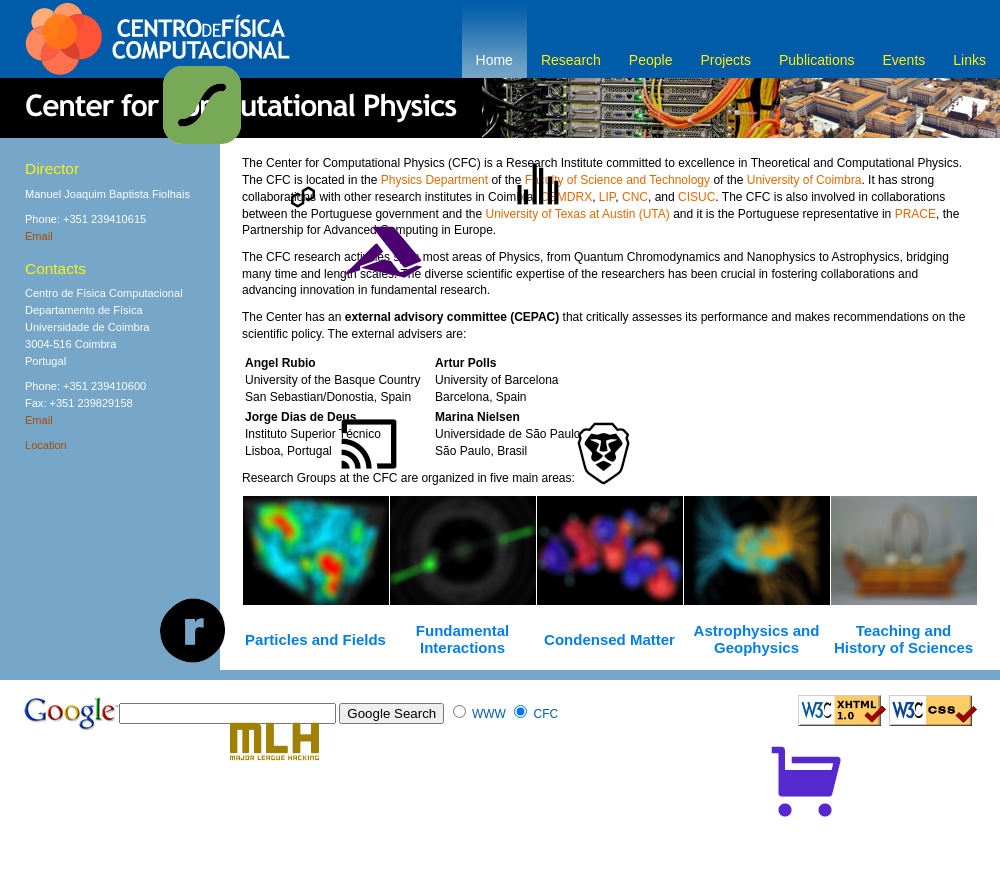  Describe the element at coordinates (192, 630) in the screenshot. I see `open the Ravelry app` at that location.